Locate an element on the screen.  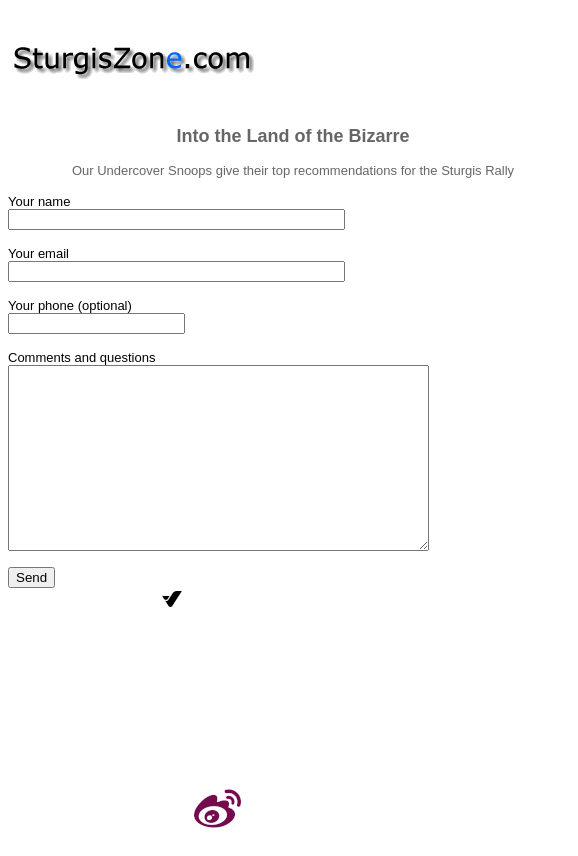
open Sina Weibo app is located at coordinates (217, 808).